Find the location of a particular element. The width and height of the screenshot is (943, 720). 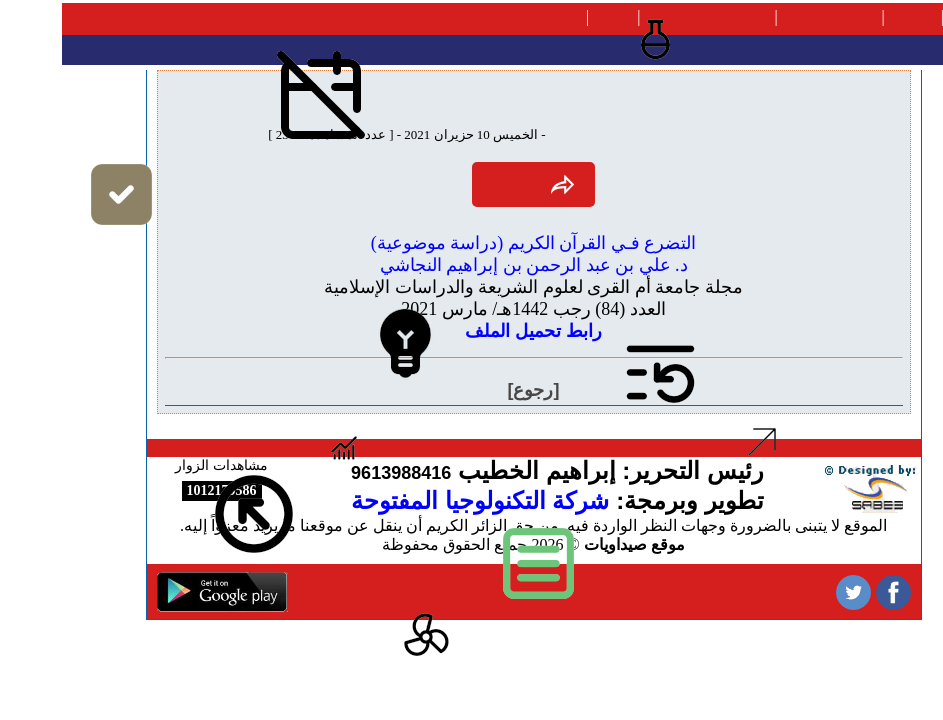

open navigation menu is located at coordinates (538, 563).